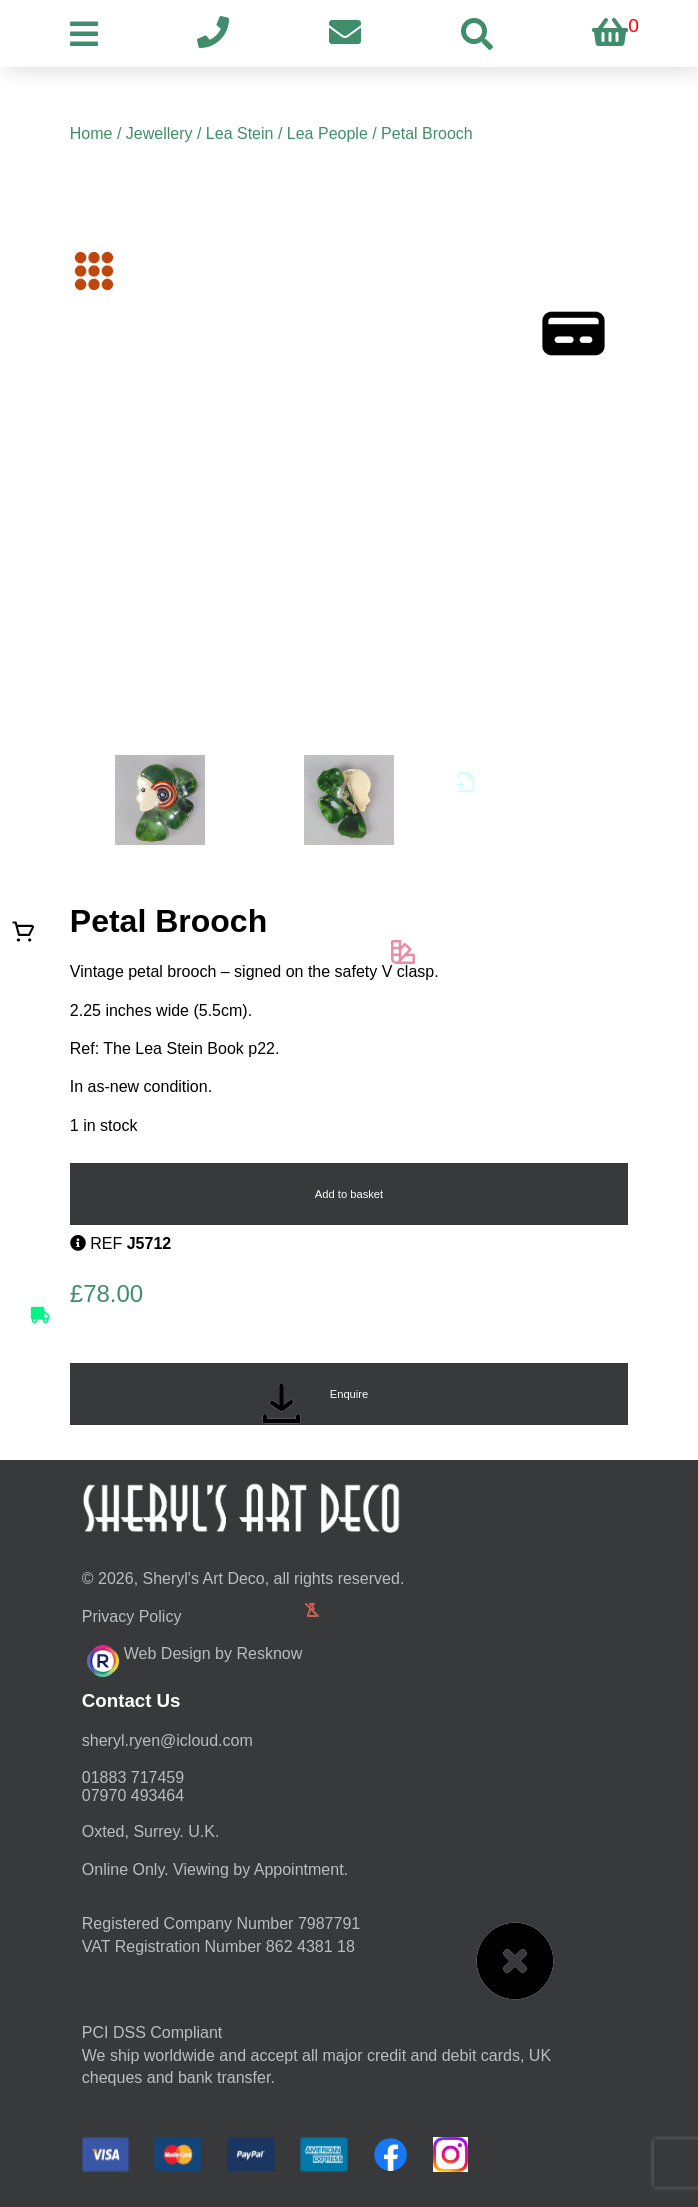  I want to click on close or dismiss a dialog, so click(515, 1961).